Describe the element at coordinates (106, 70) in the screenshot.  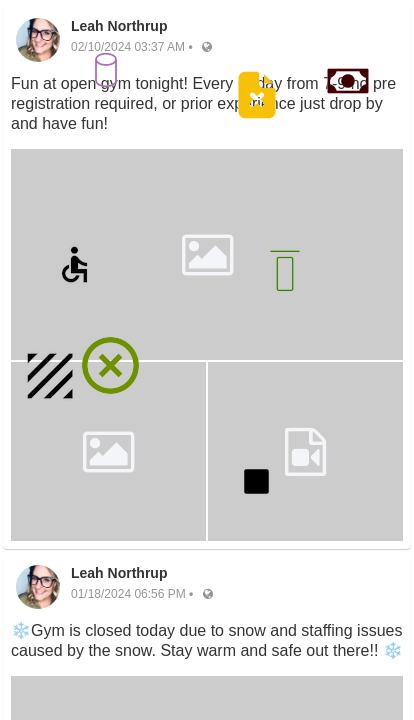
I see `database or data storage` at that location.